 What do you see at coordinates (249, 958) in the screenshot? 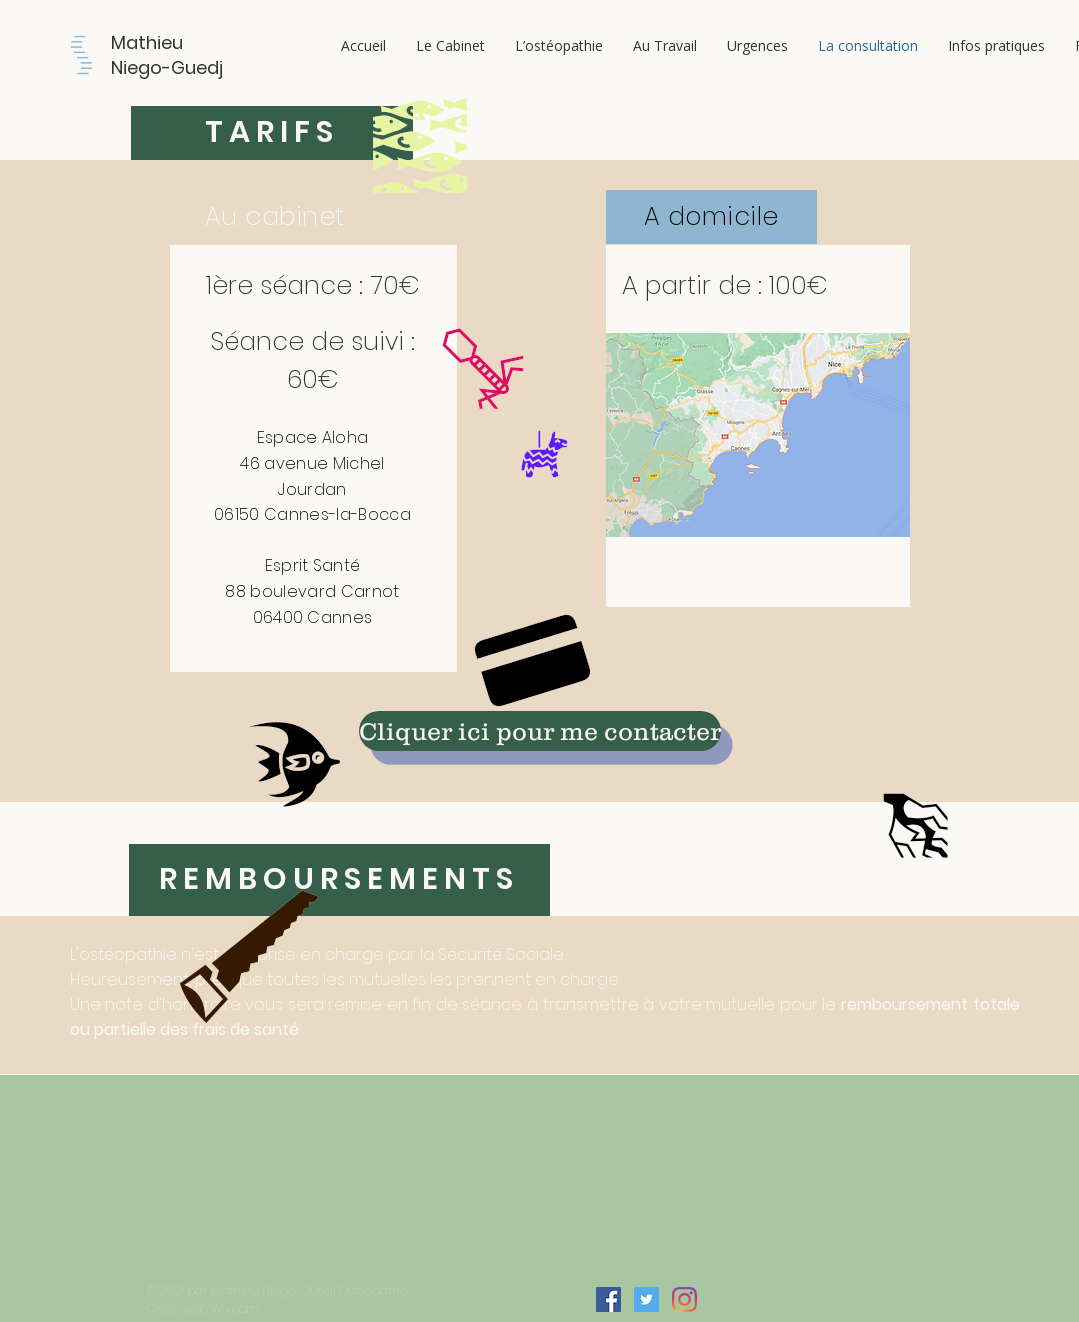
I see `access woodworking or carpentry tools` at bounding box center [249, 958].